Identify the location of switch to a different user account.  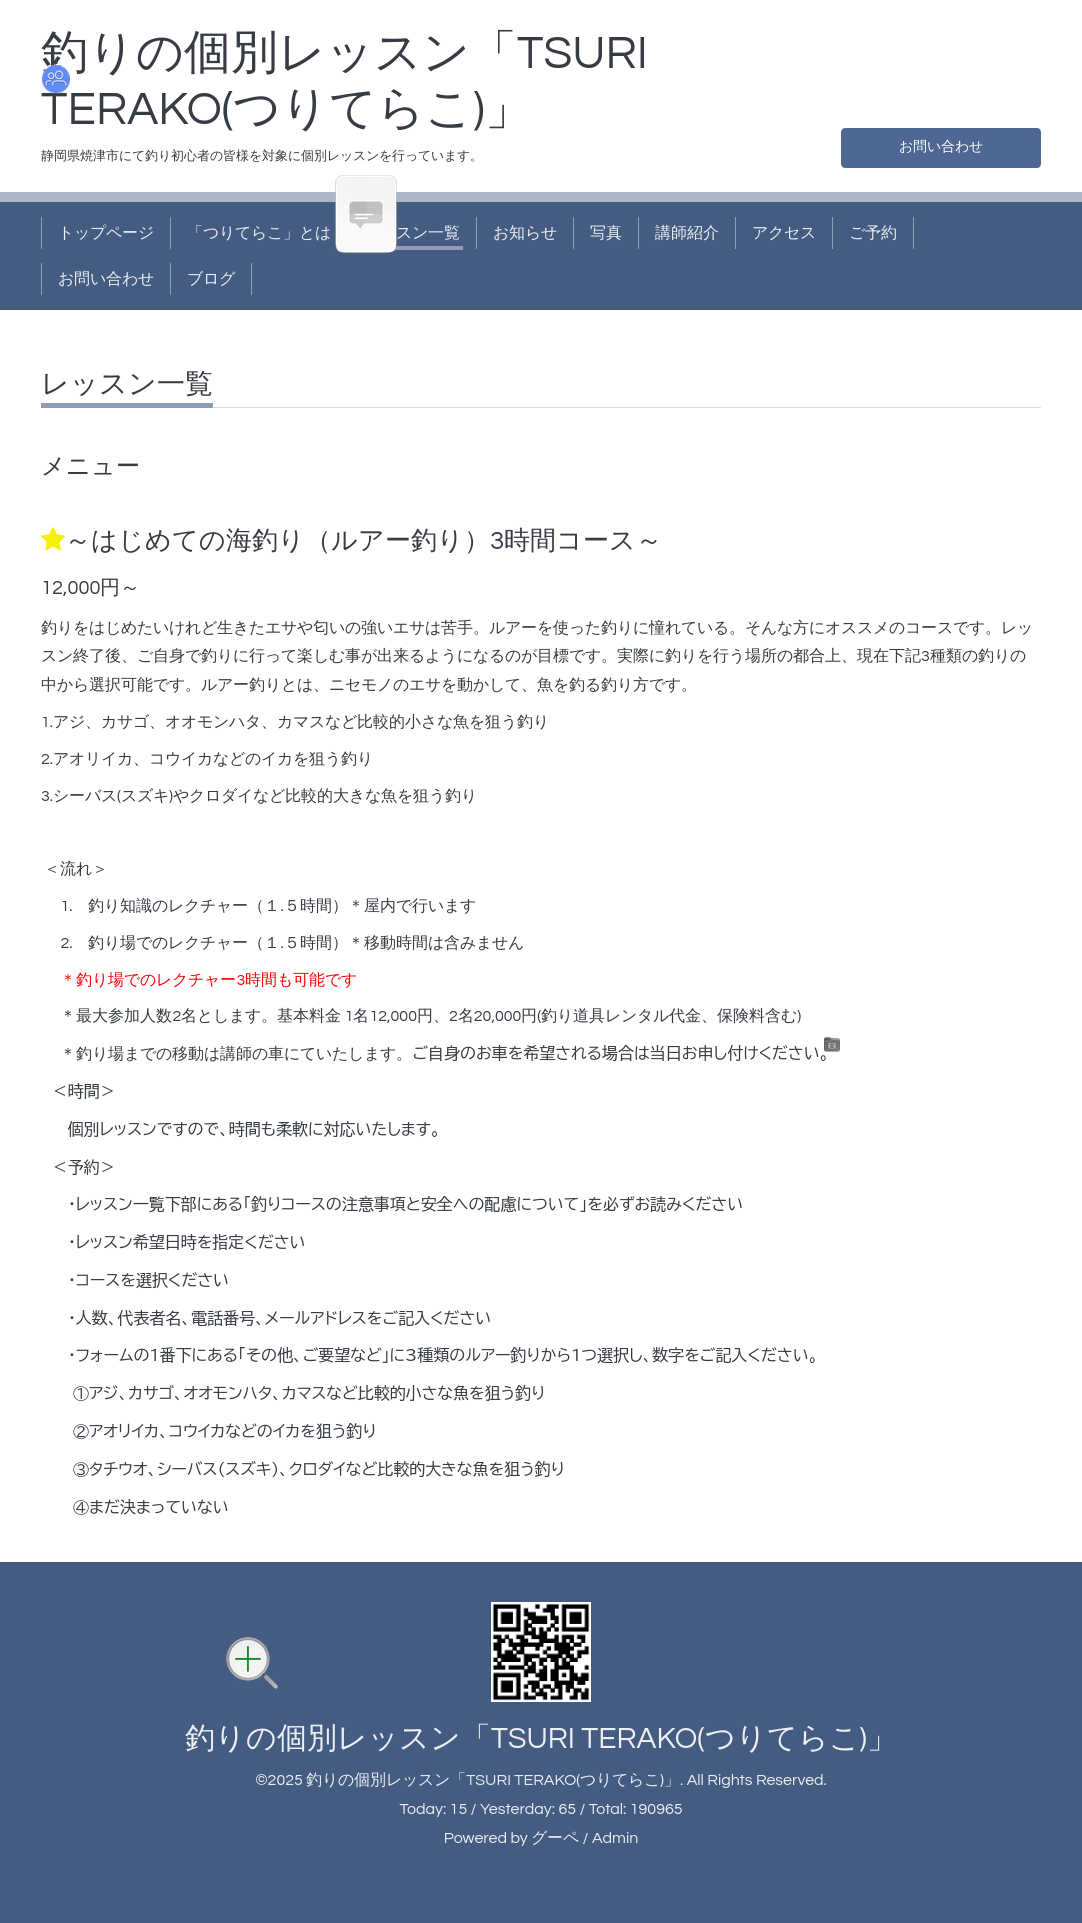
(56, 79).